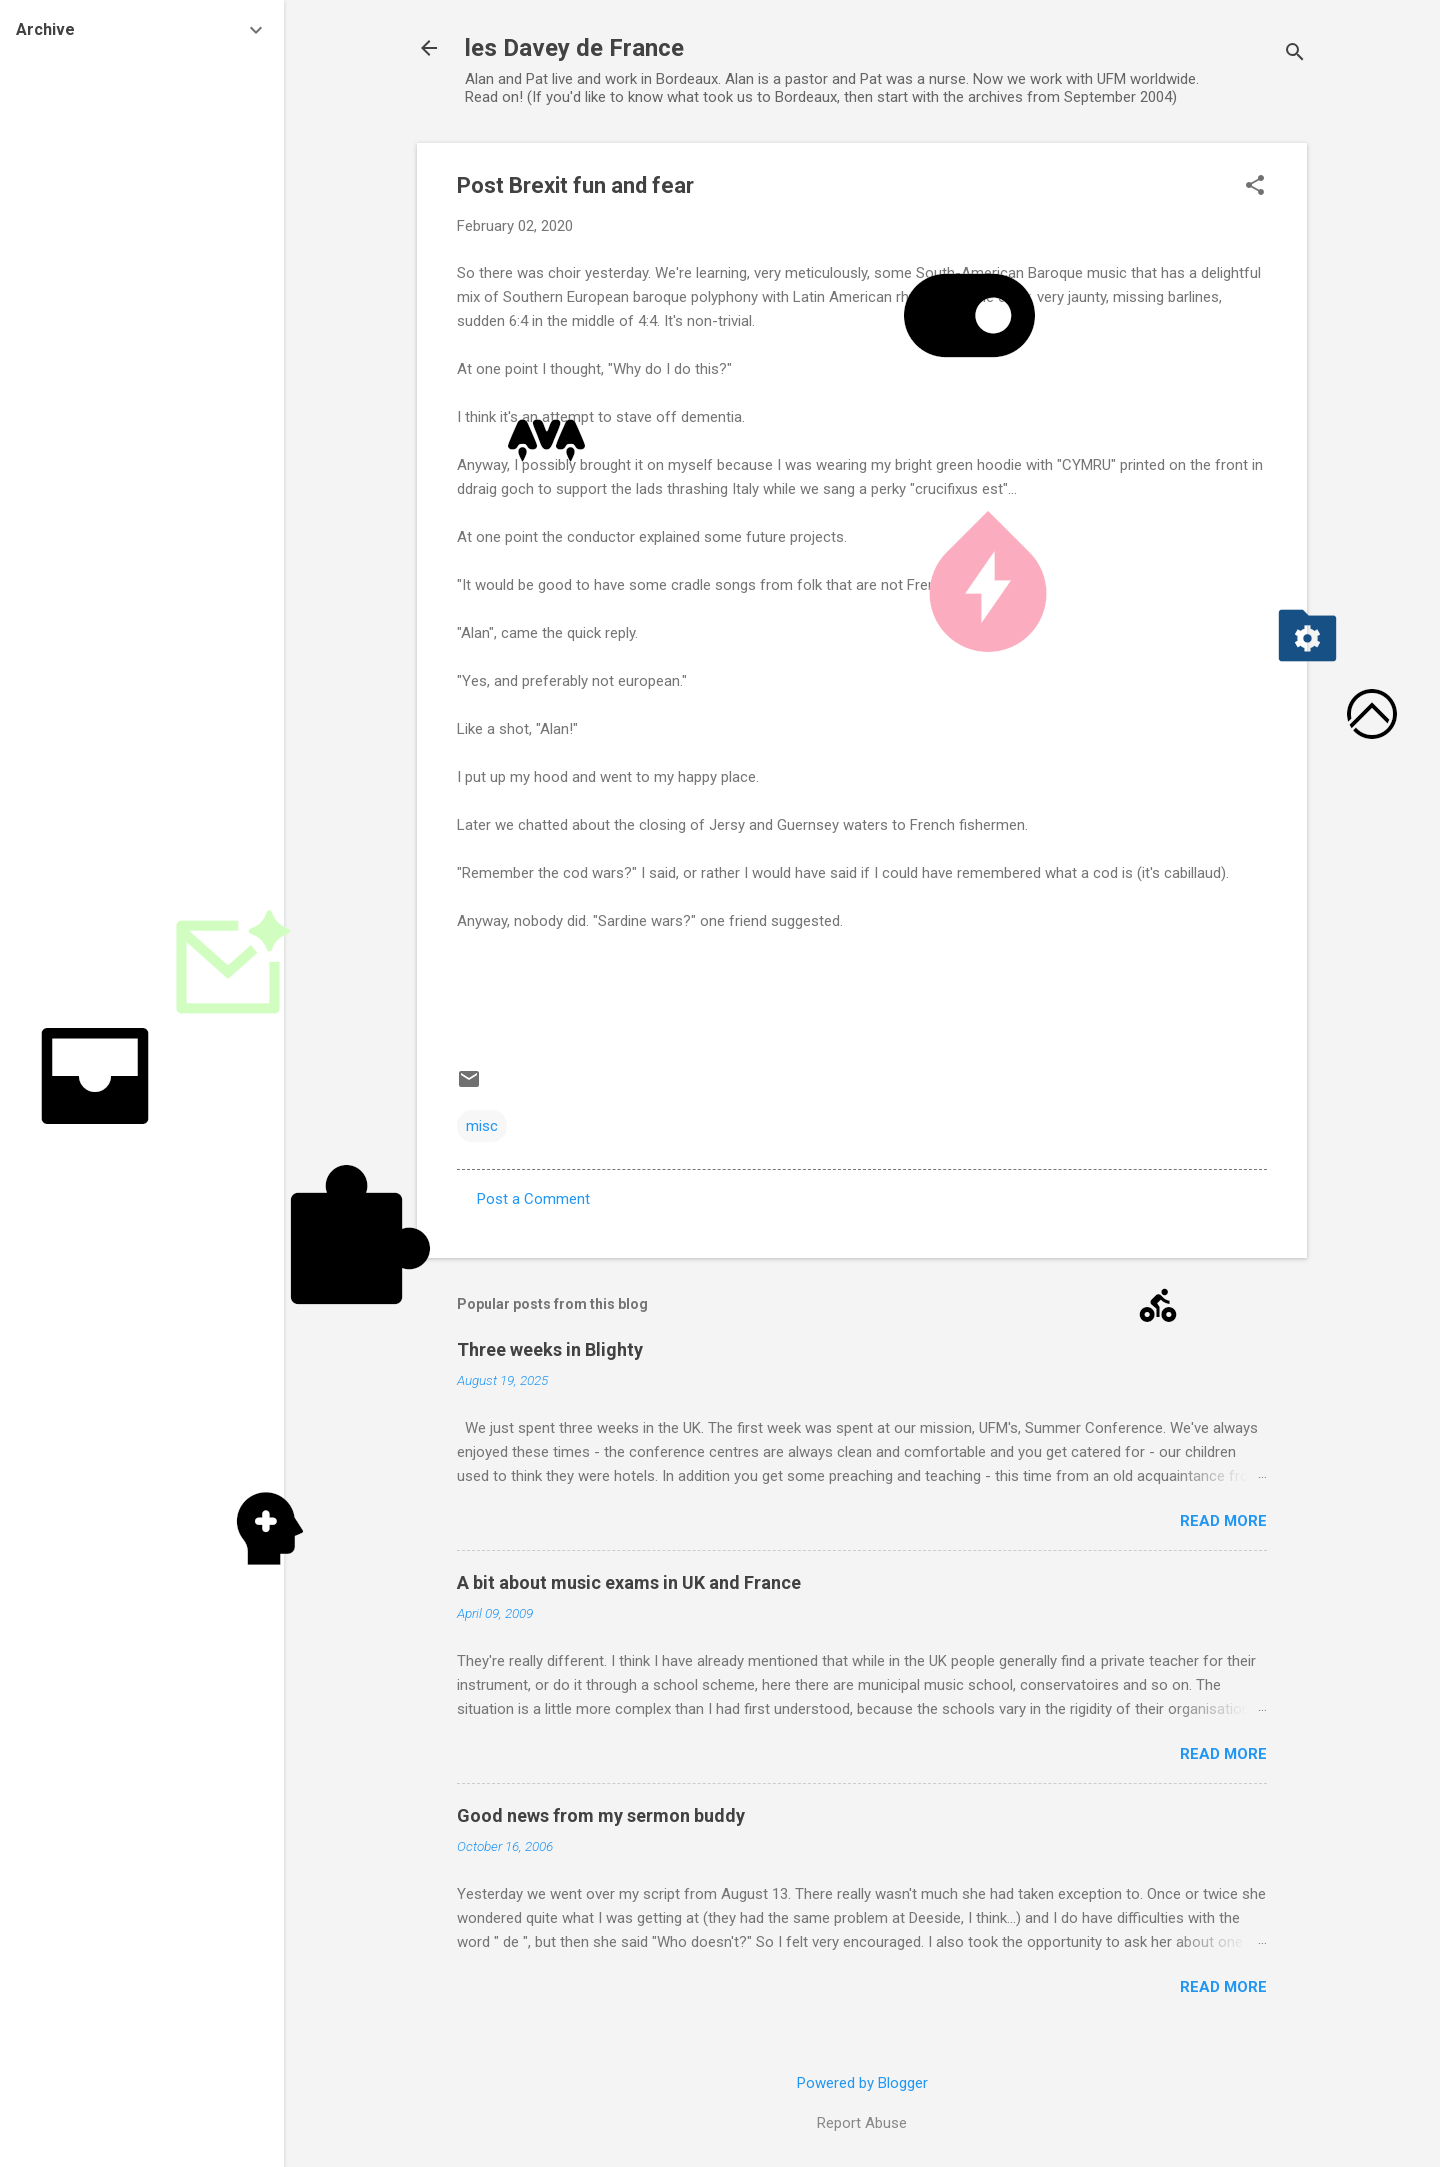 This screenshot has height=2167, width=1440. I want to click on open the openHAB smart home dashboard, so click(1372, 714).